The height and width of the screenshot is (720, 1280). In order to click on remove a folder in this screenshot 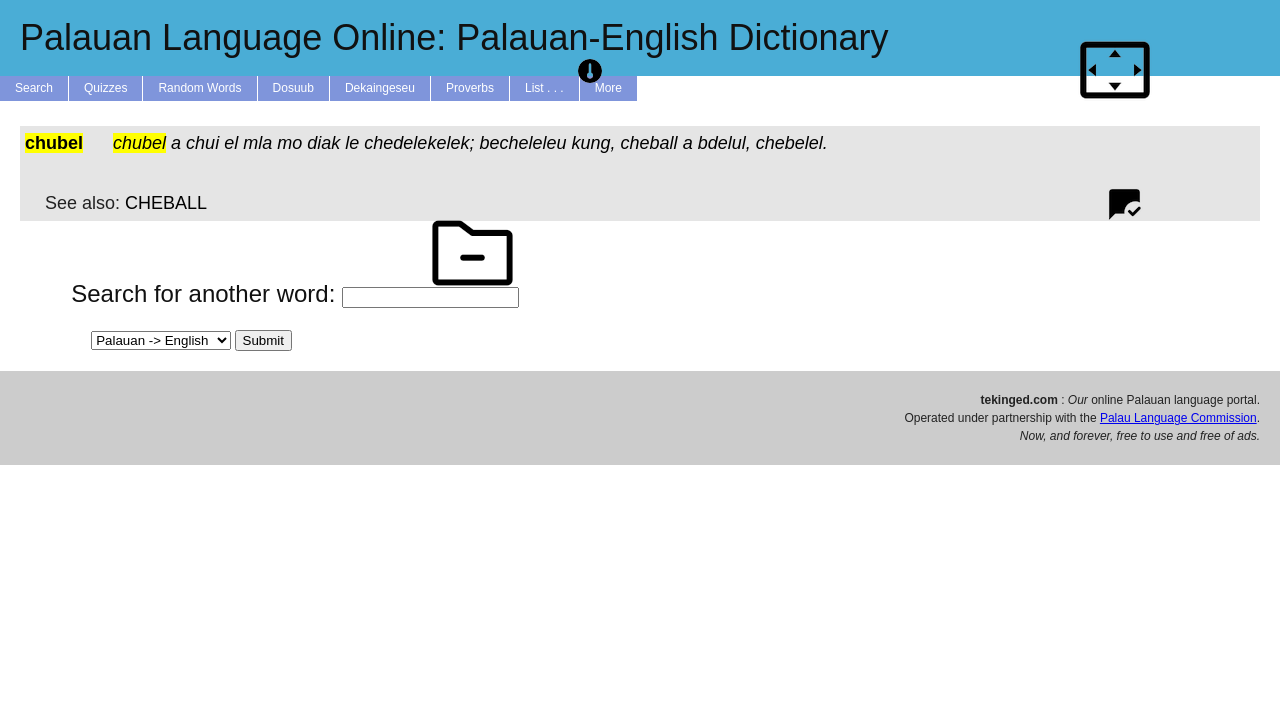, I will do `click(472, 251)`.